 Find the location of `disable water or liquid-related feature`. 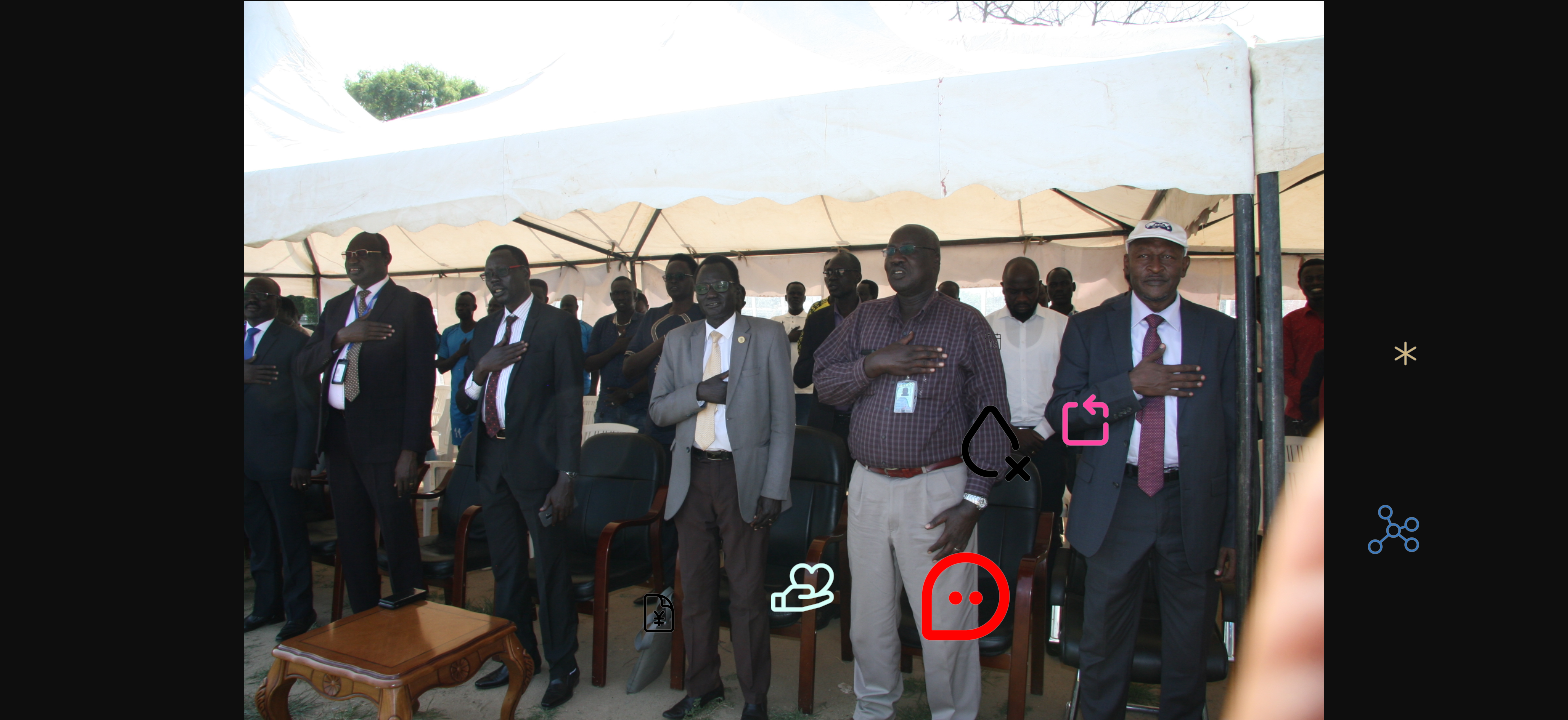

disable water or liquid-related feature is located at coordinates (990, 441).